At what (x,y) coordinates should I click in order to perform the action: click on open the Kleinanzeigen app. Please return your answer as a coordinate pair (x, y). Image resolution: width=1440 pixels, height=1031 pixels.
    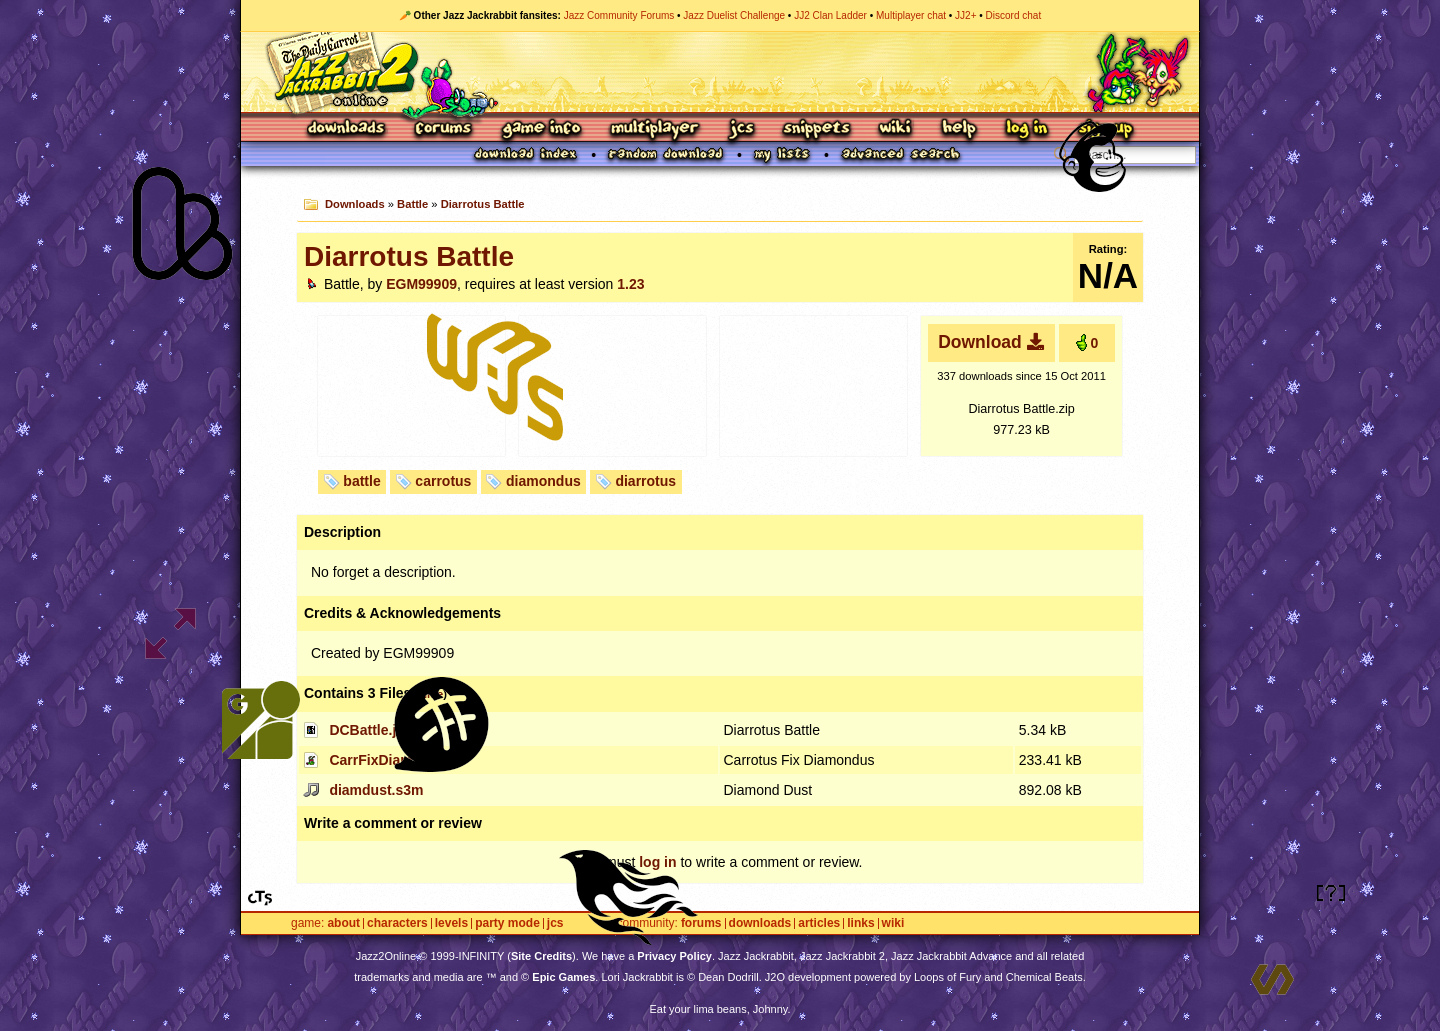
    Looking at the image, I should click on (182, 223).